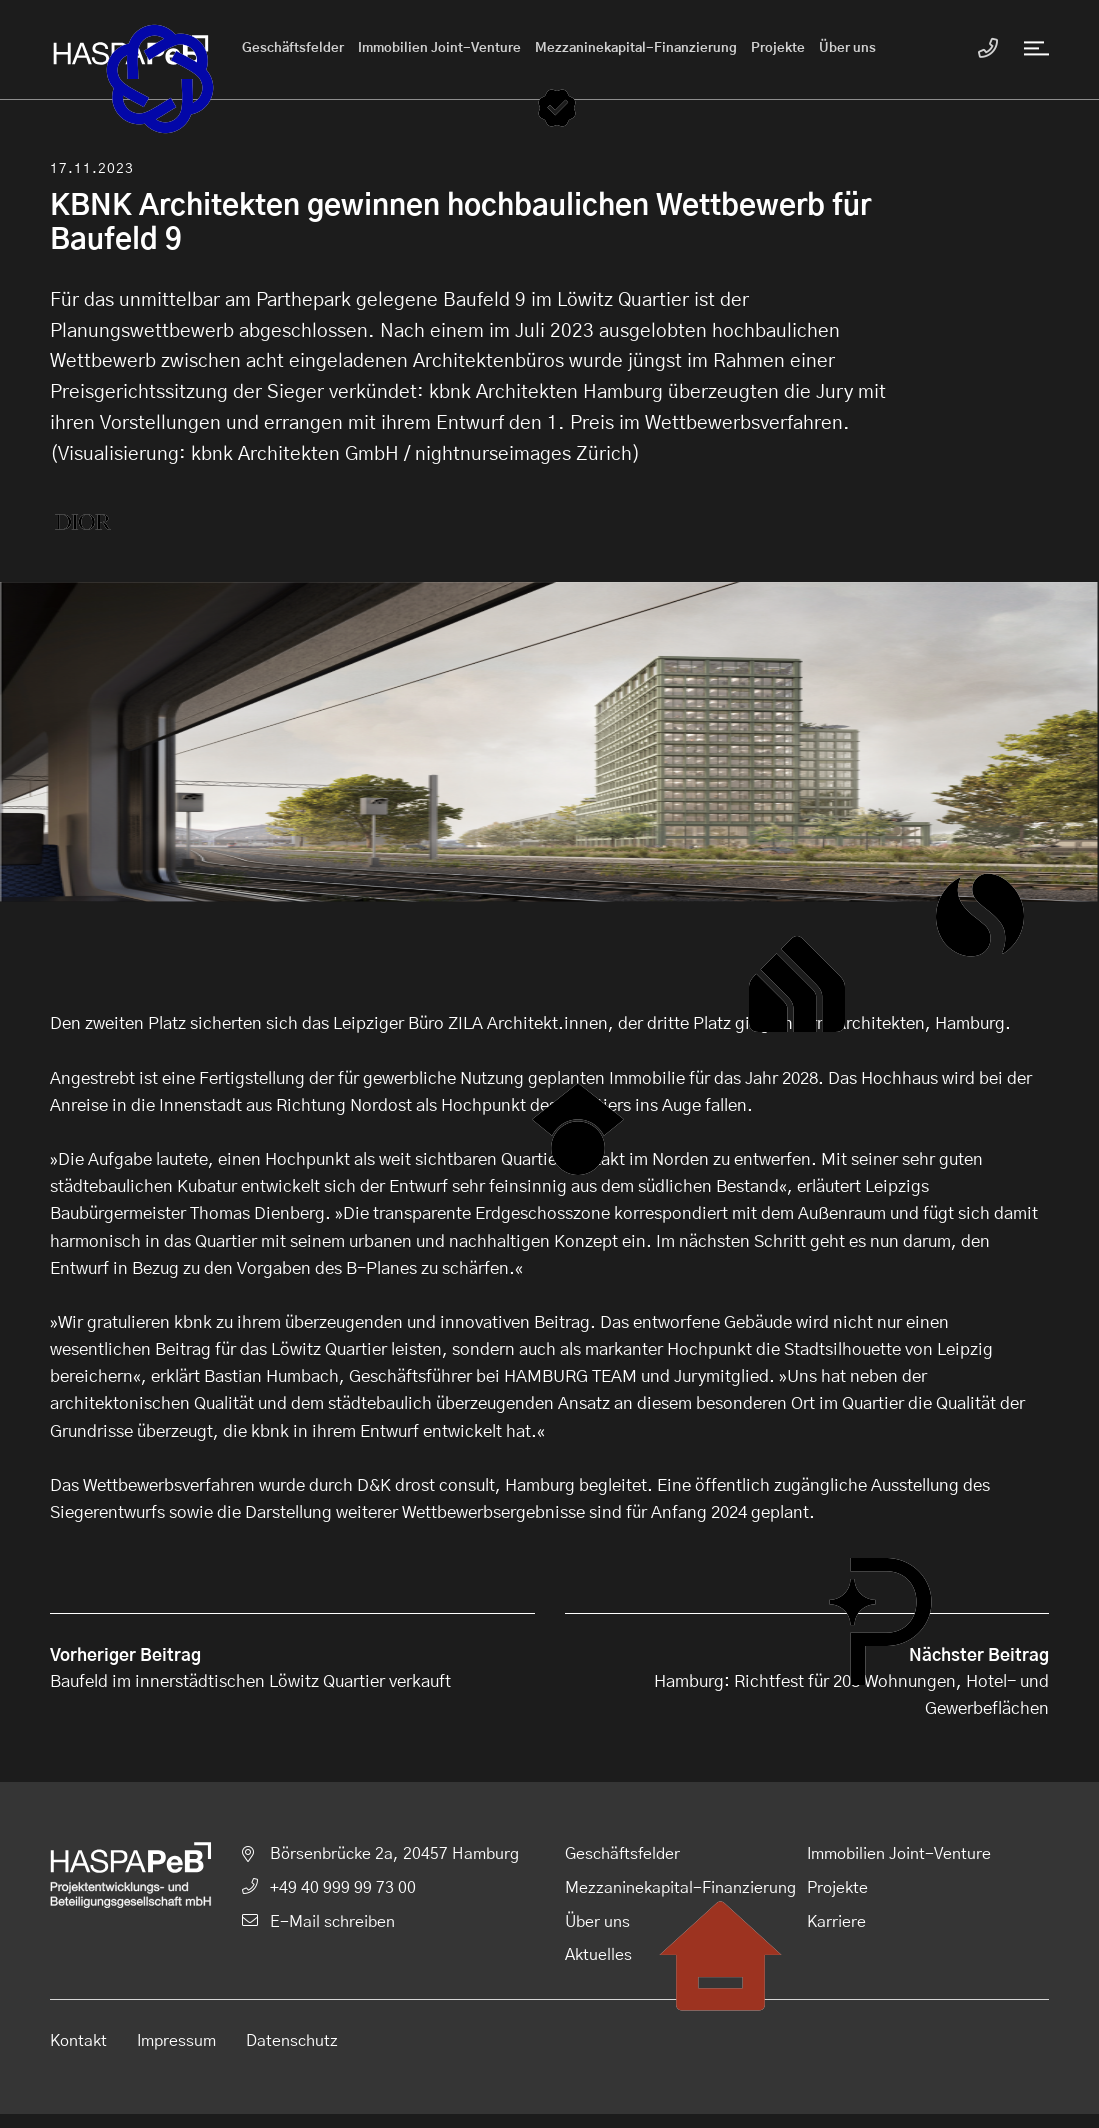 The image size is (1099, 2128). I want to click on visit the Dior official website, so click(83, 522).